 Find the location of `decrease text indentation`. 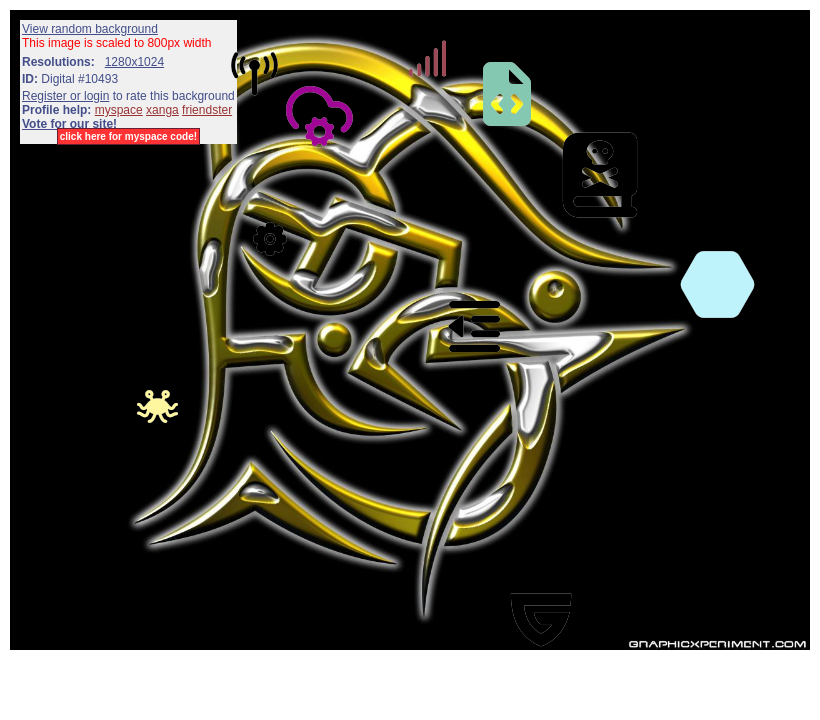

decrease text indentation is located at coordinates (474, 326).